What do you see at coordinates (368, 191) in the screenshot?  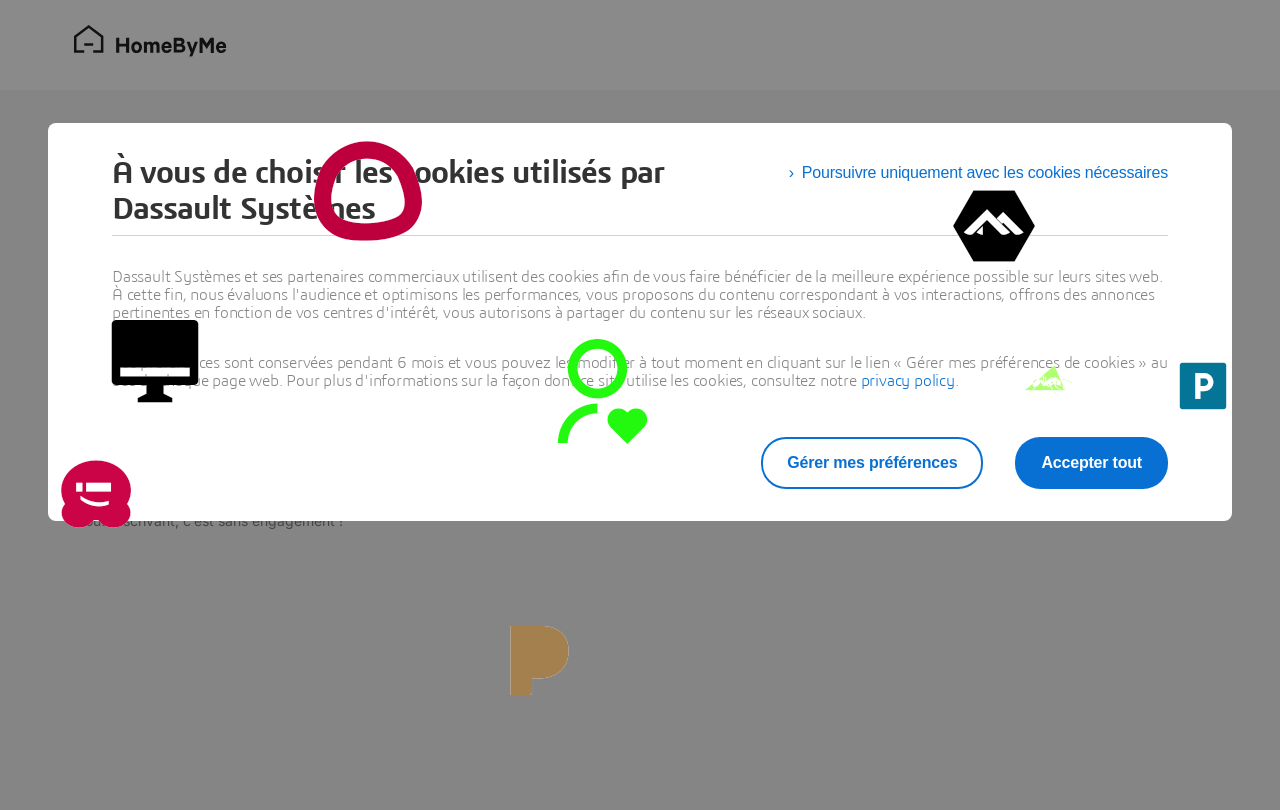 I see `open Uptime Kuma monitoring dashboard` at bounding box center [368, 191].